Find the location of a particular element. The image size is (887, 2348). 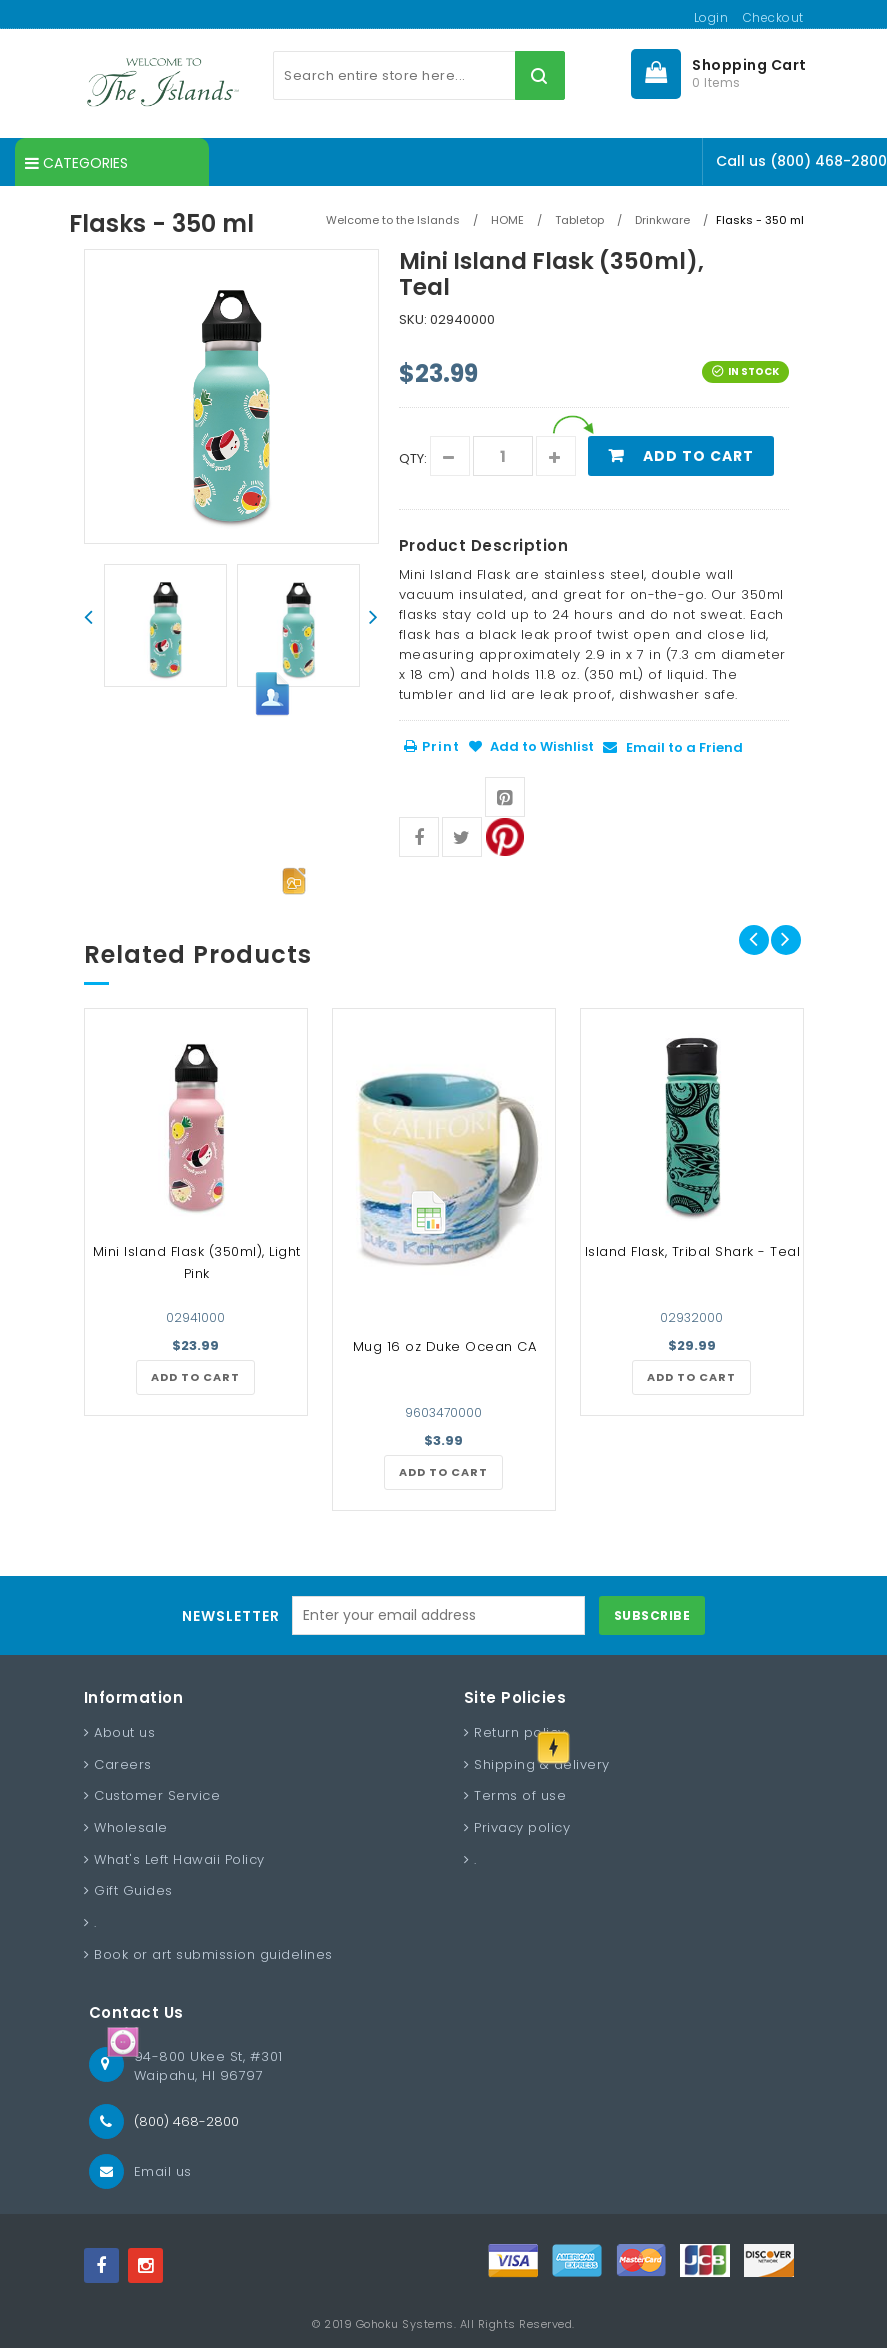

redo the last undone action is located at coordinates (573, 424).